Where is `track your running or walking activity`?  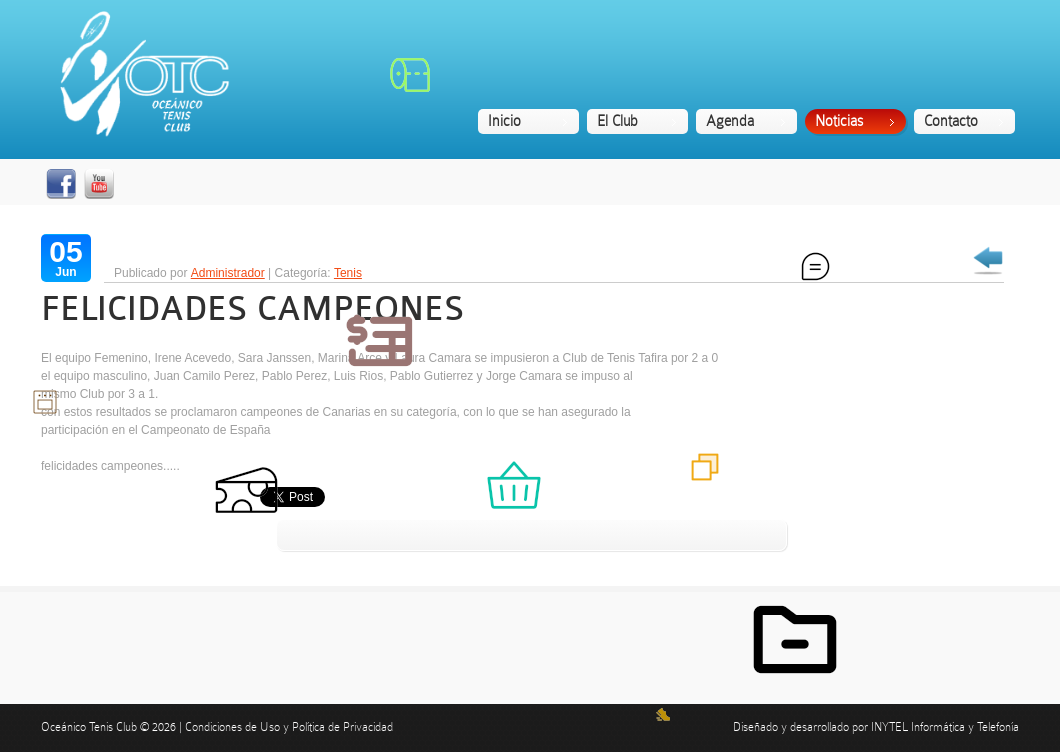
track your running or walking activity is located at coordinates (663, 715).